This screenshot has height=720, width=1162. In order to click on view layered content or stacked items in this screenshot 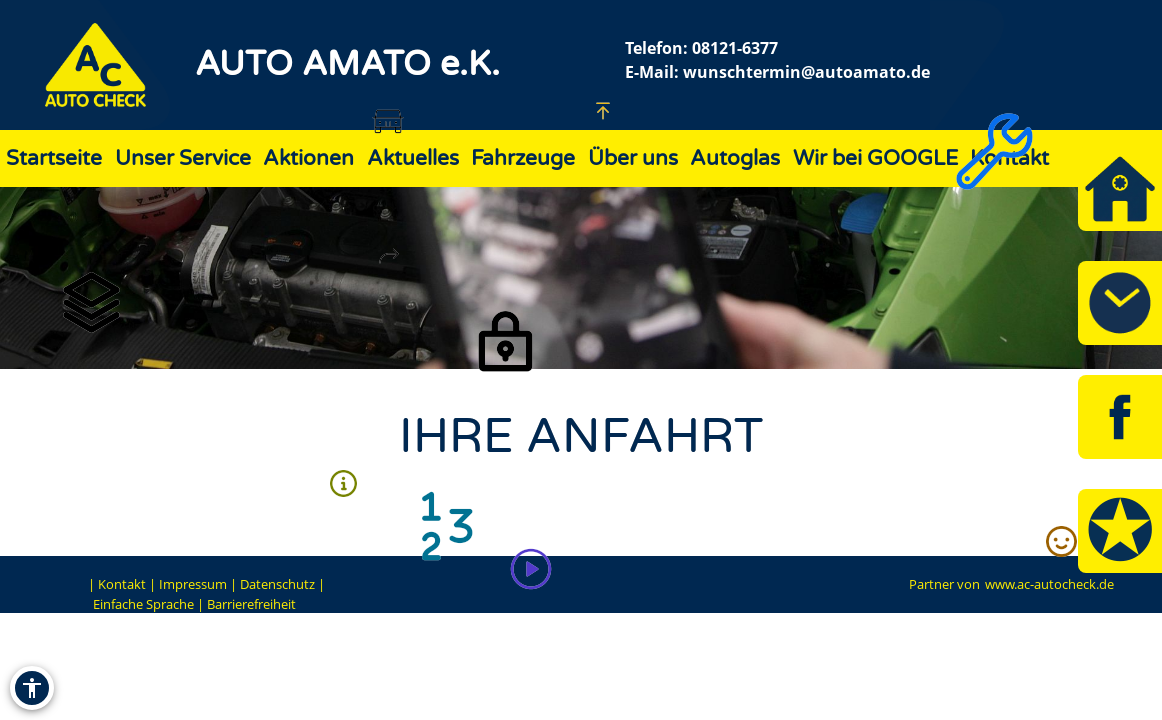, I will do `click(91, 302)`.